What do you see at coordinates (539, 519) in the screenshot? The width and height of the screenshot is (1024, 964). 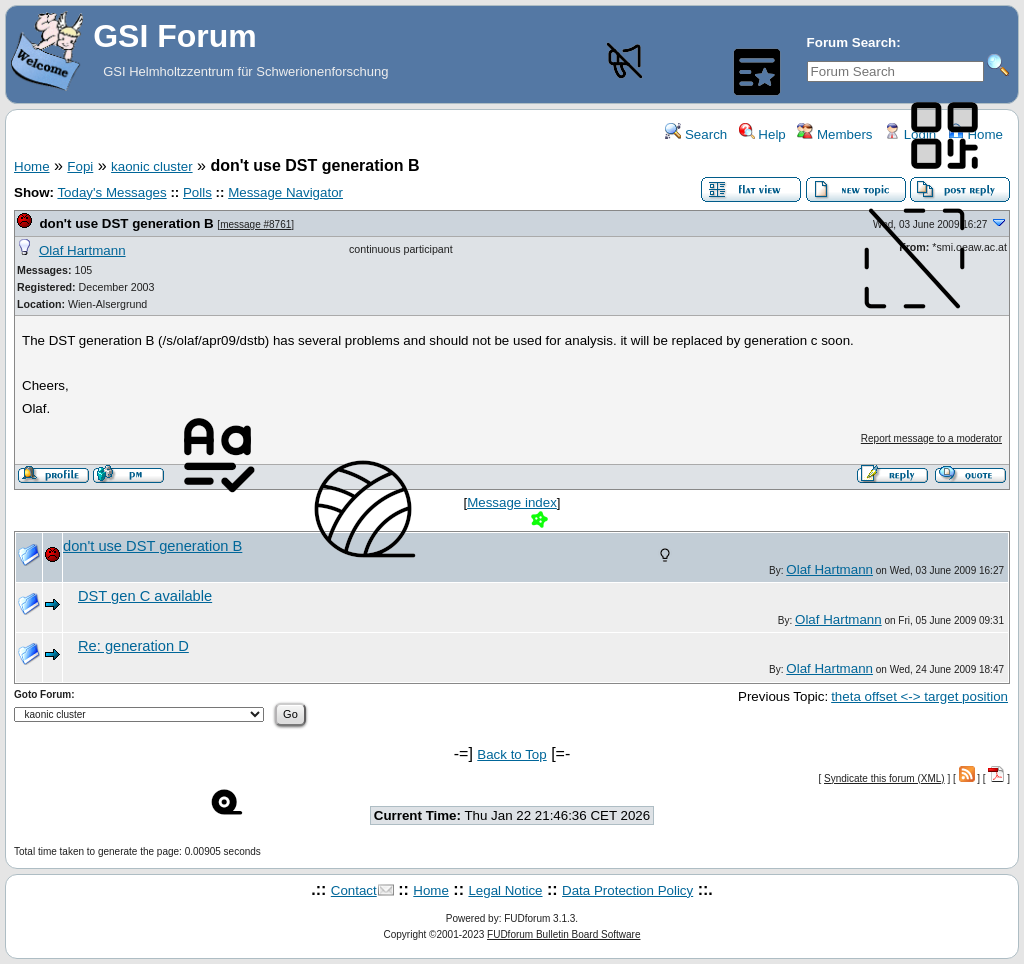 I see `indicates a disease or infection status` at bounding box center [539, 519].